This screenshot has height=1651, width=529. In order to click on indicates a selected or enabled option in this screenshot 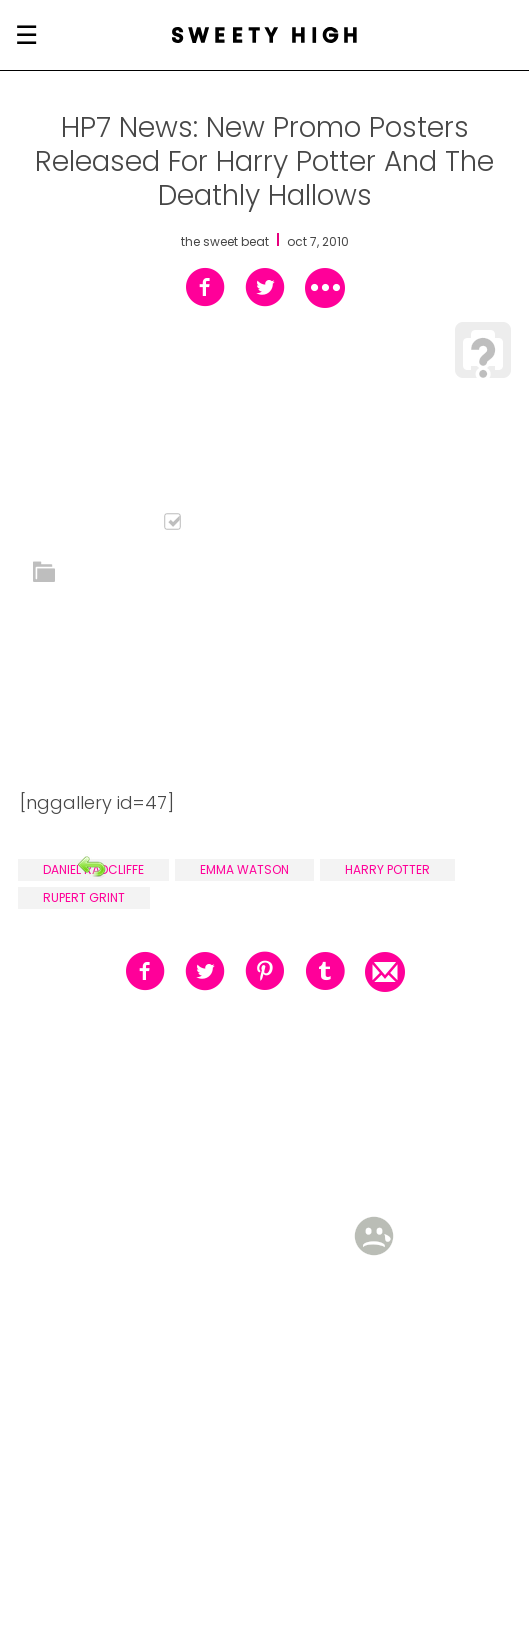, I will do `click(172, 521)`.